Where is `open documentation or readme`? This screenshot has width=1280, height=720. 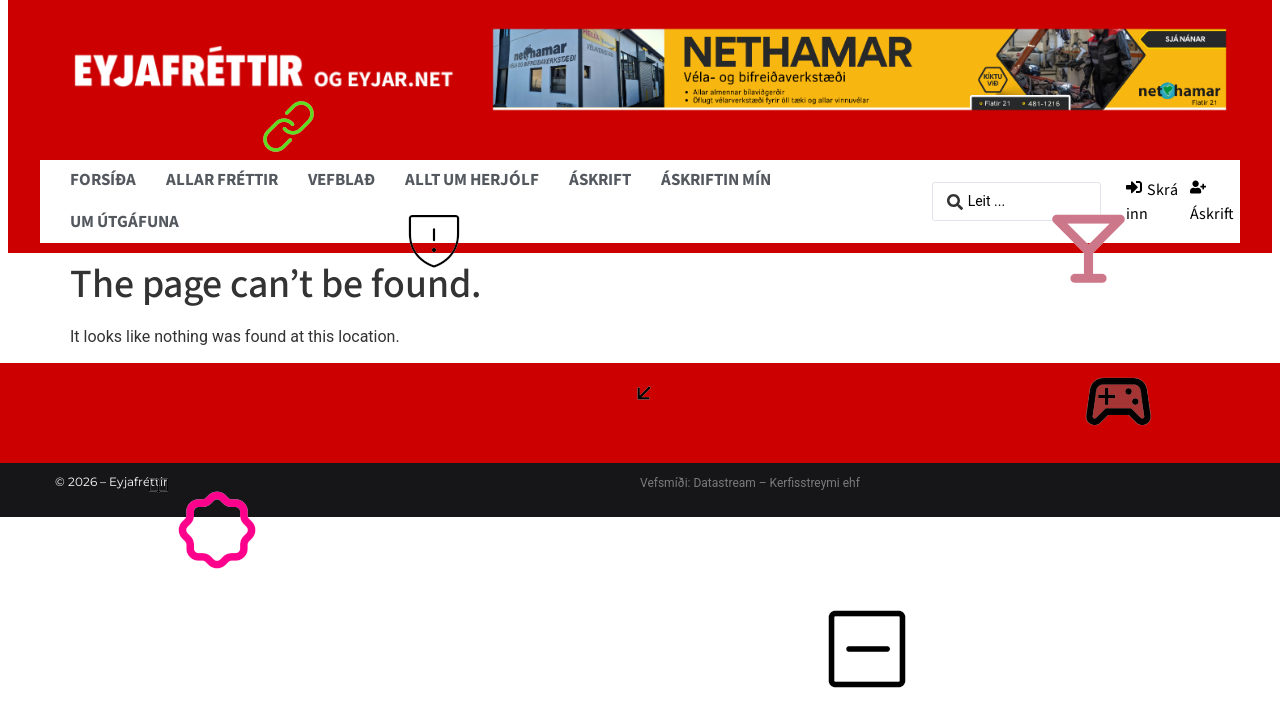
open documentation or readme is located at coordinates (158, 485).